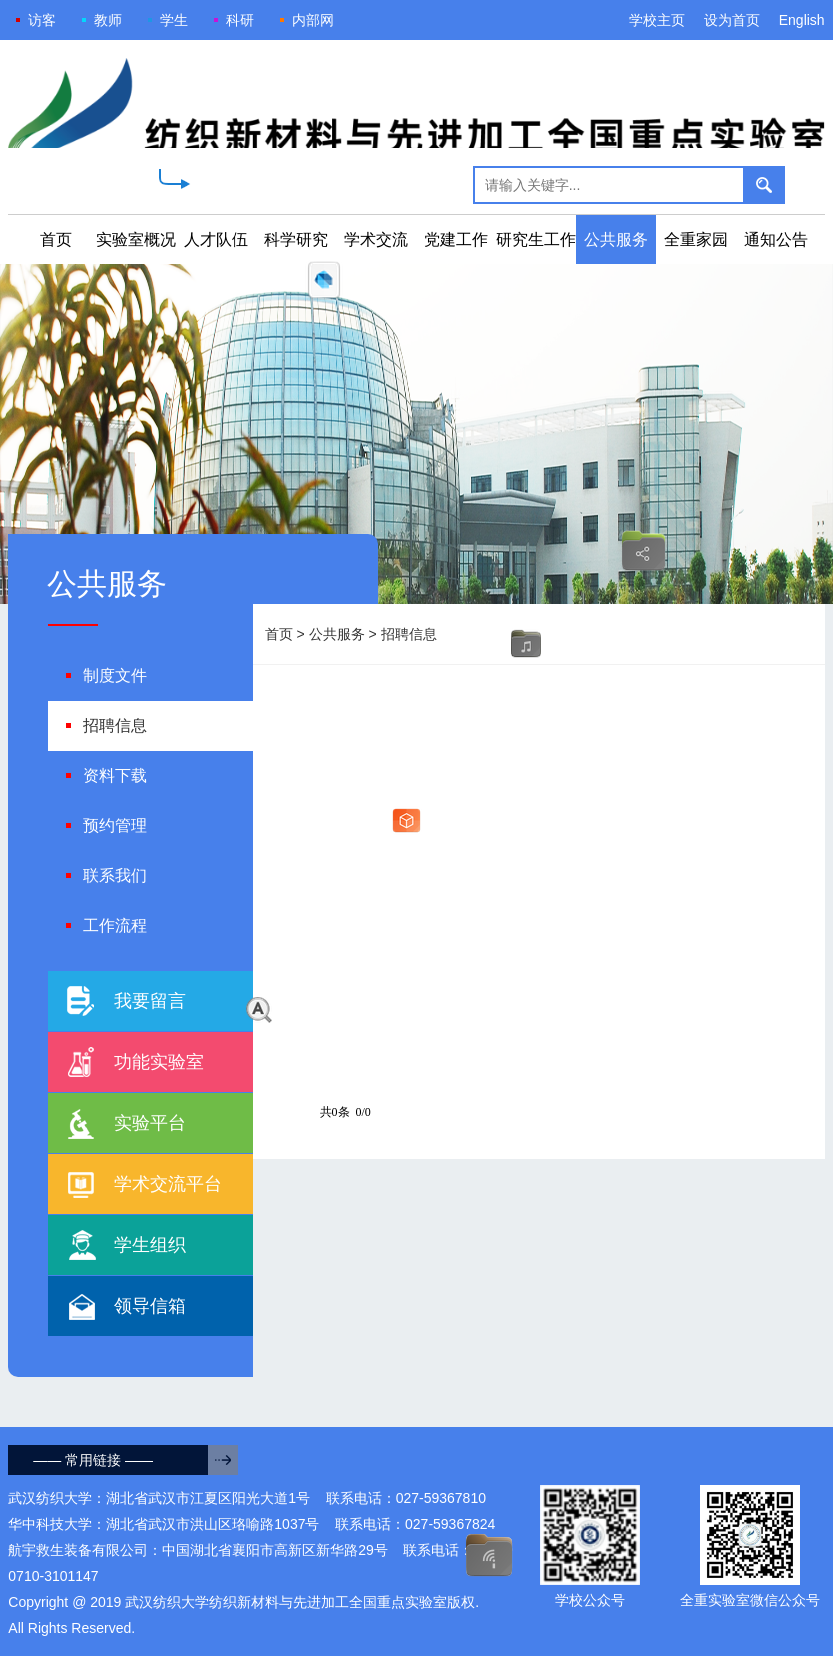 The width and height of the screenshot is (833, 1656). What do you see at coordinates (489, 1555) in the screenshot?
I see `open your insync cloud sync folder` at bounding box center [489, 1555].